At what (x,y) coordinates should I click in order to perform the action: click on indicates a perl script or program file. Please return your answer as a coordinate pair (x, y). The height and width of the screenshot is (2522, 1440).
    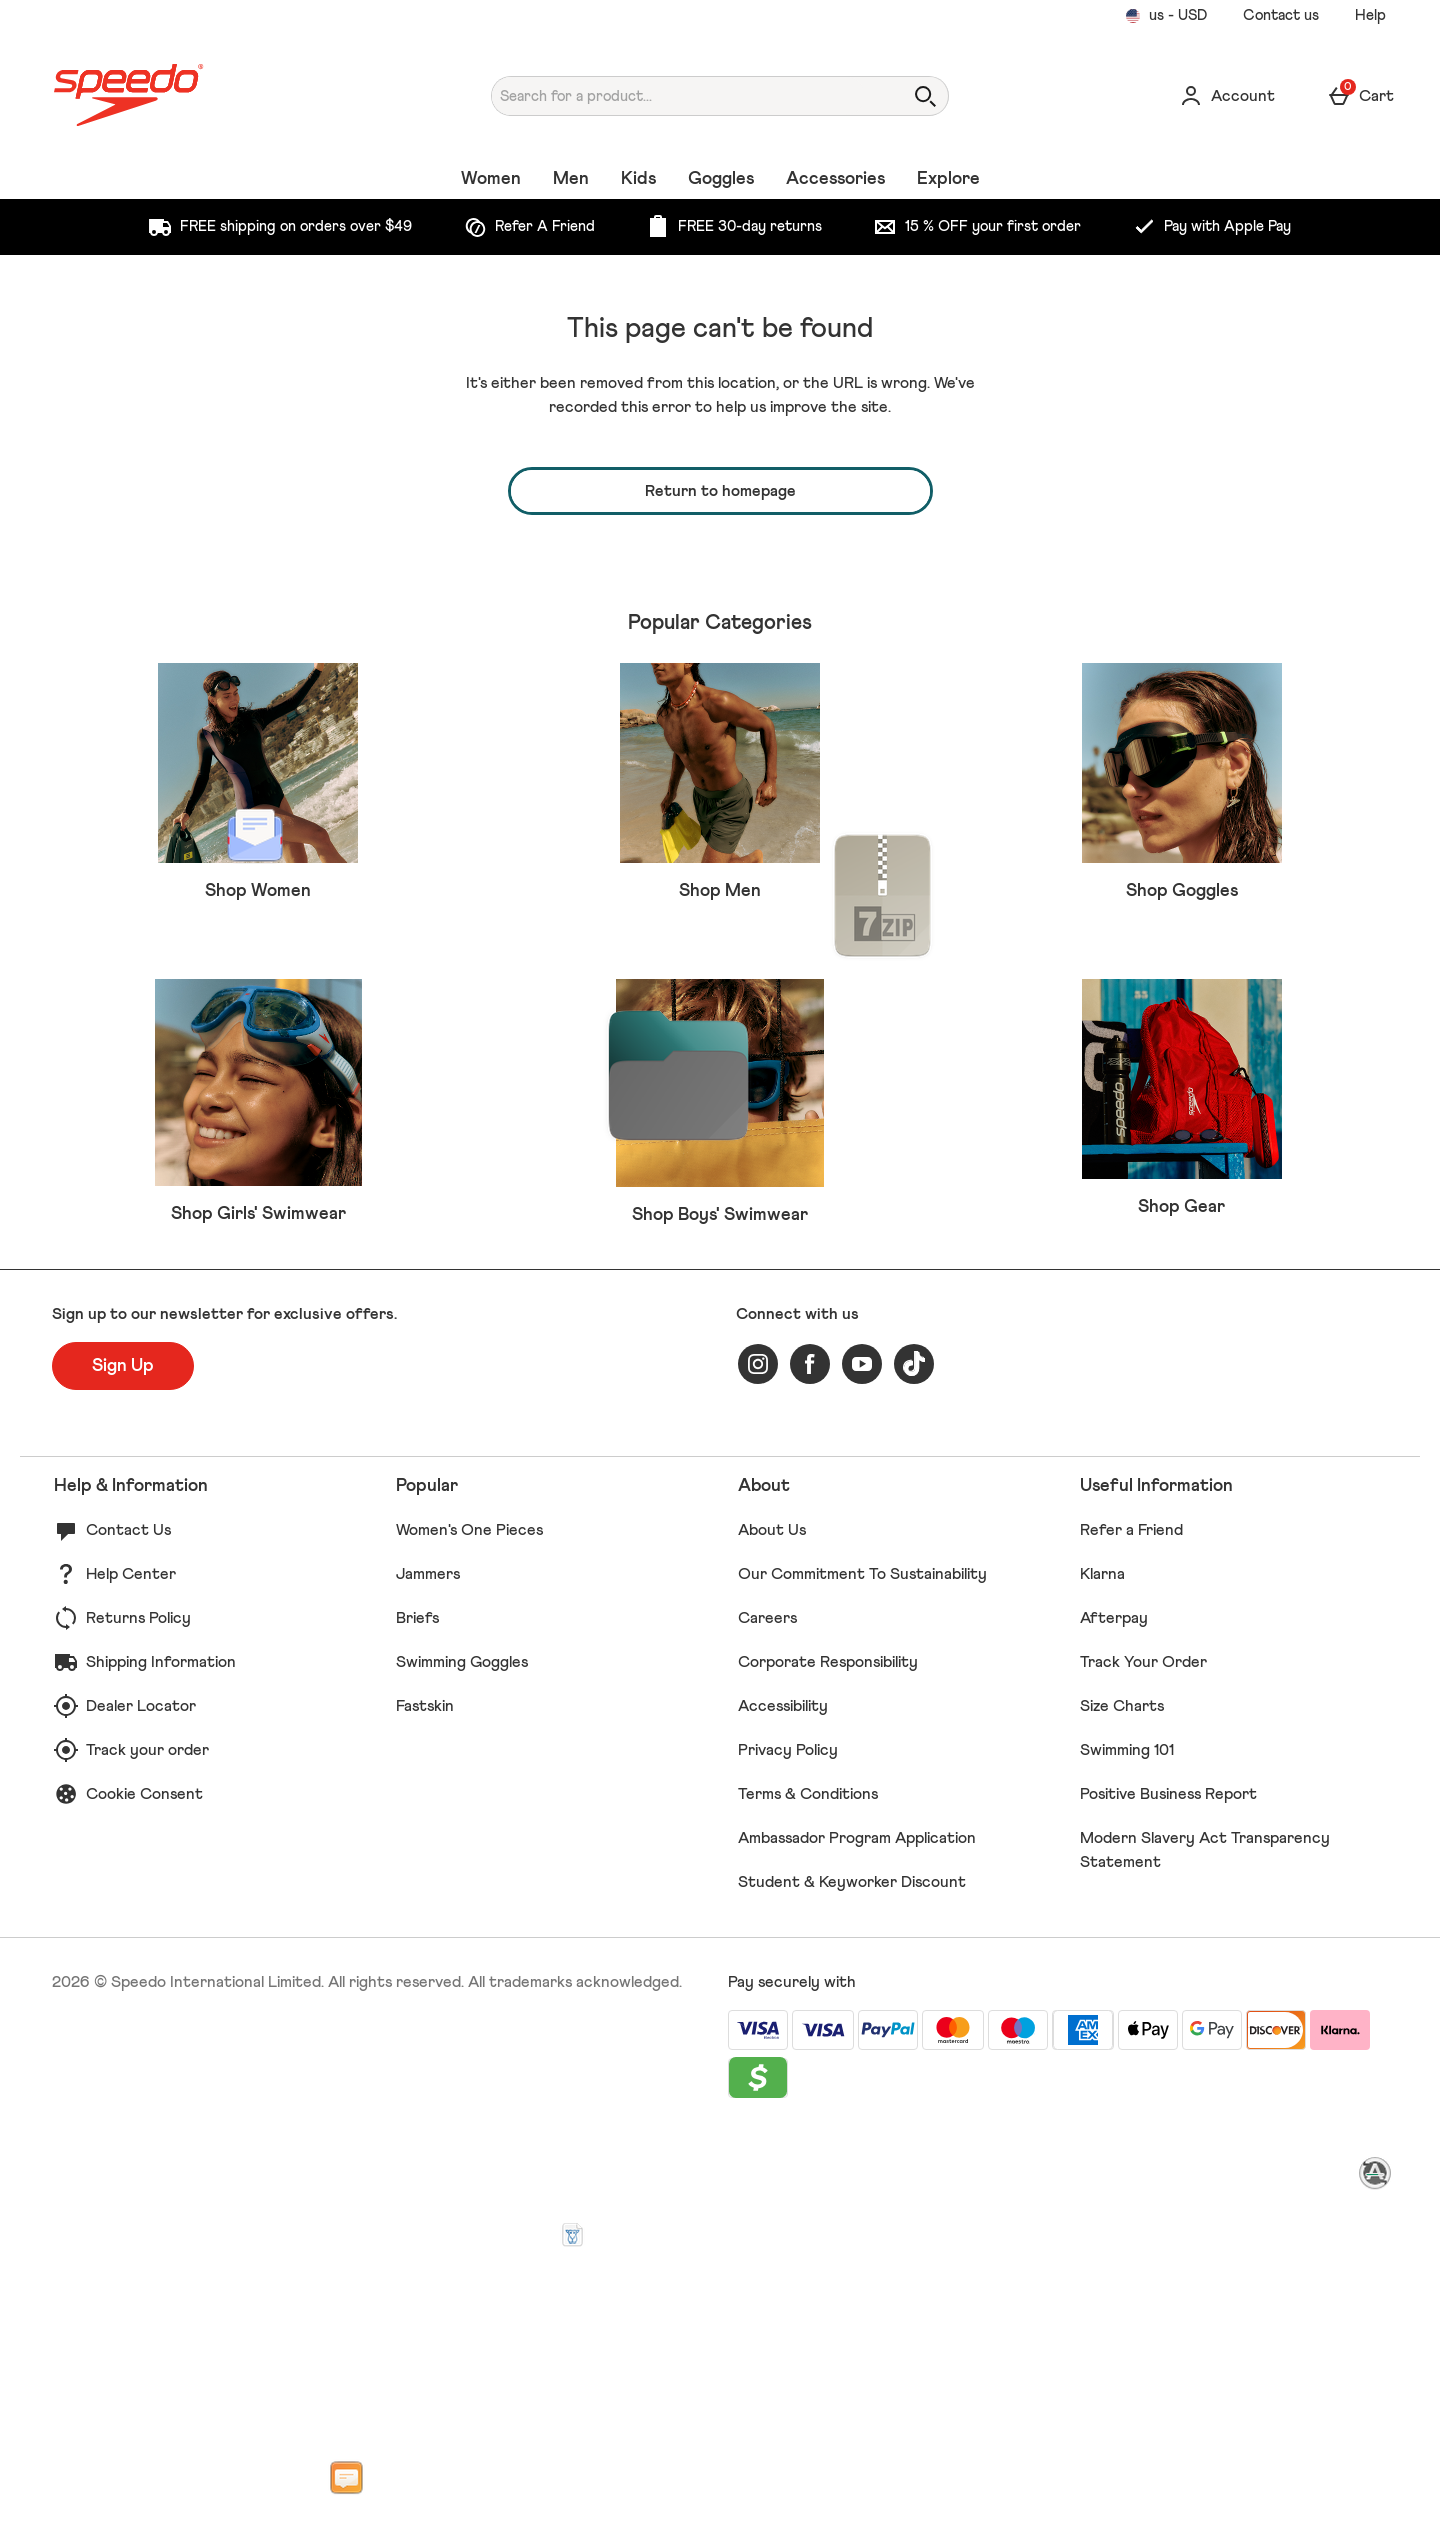
    Looking at the image, I should click on (572, 2234).